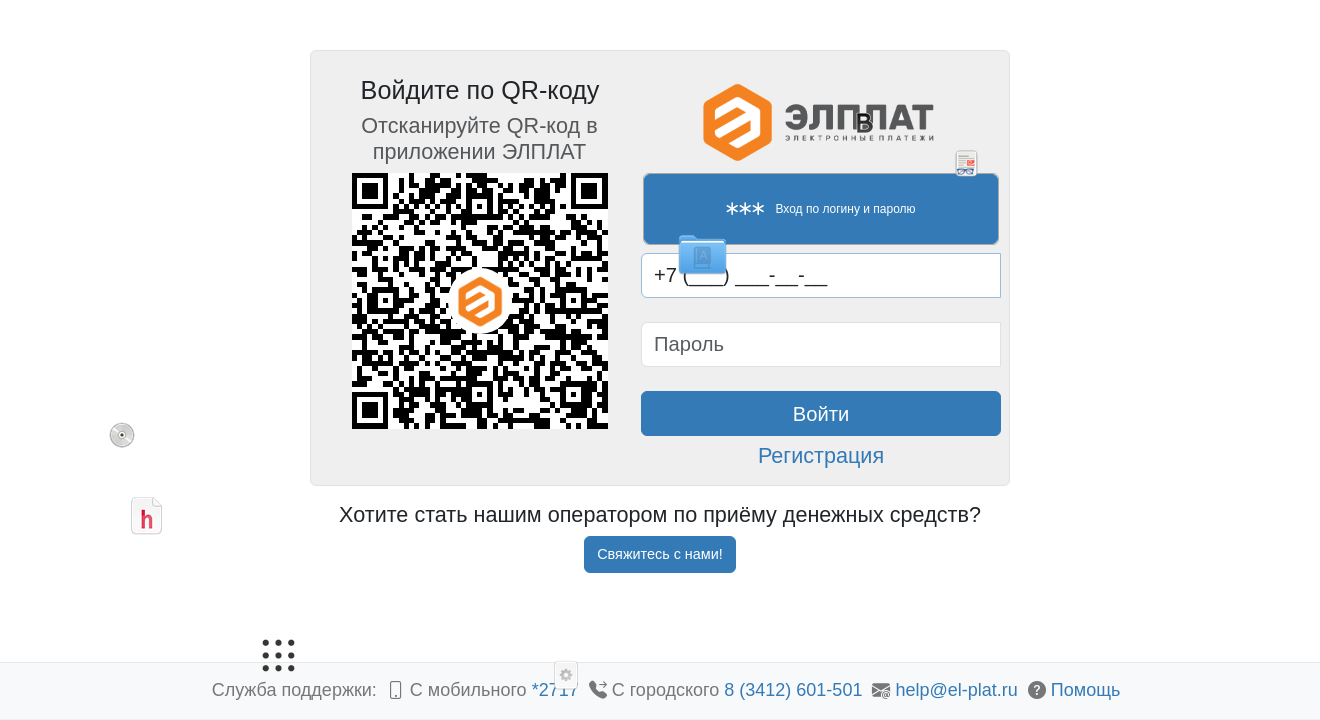 This screenshot has height=720, width=1320. Describe the element at coordinates (146, 515) in the screenshot. I see `c/c++ header file` at that location.